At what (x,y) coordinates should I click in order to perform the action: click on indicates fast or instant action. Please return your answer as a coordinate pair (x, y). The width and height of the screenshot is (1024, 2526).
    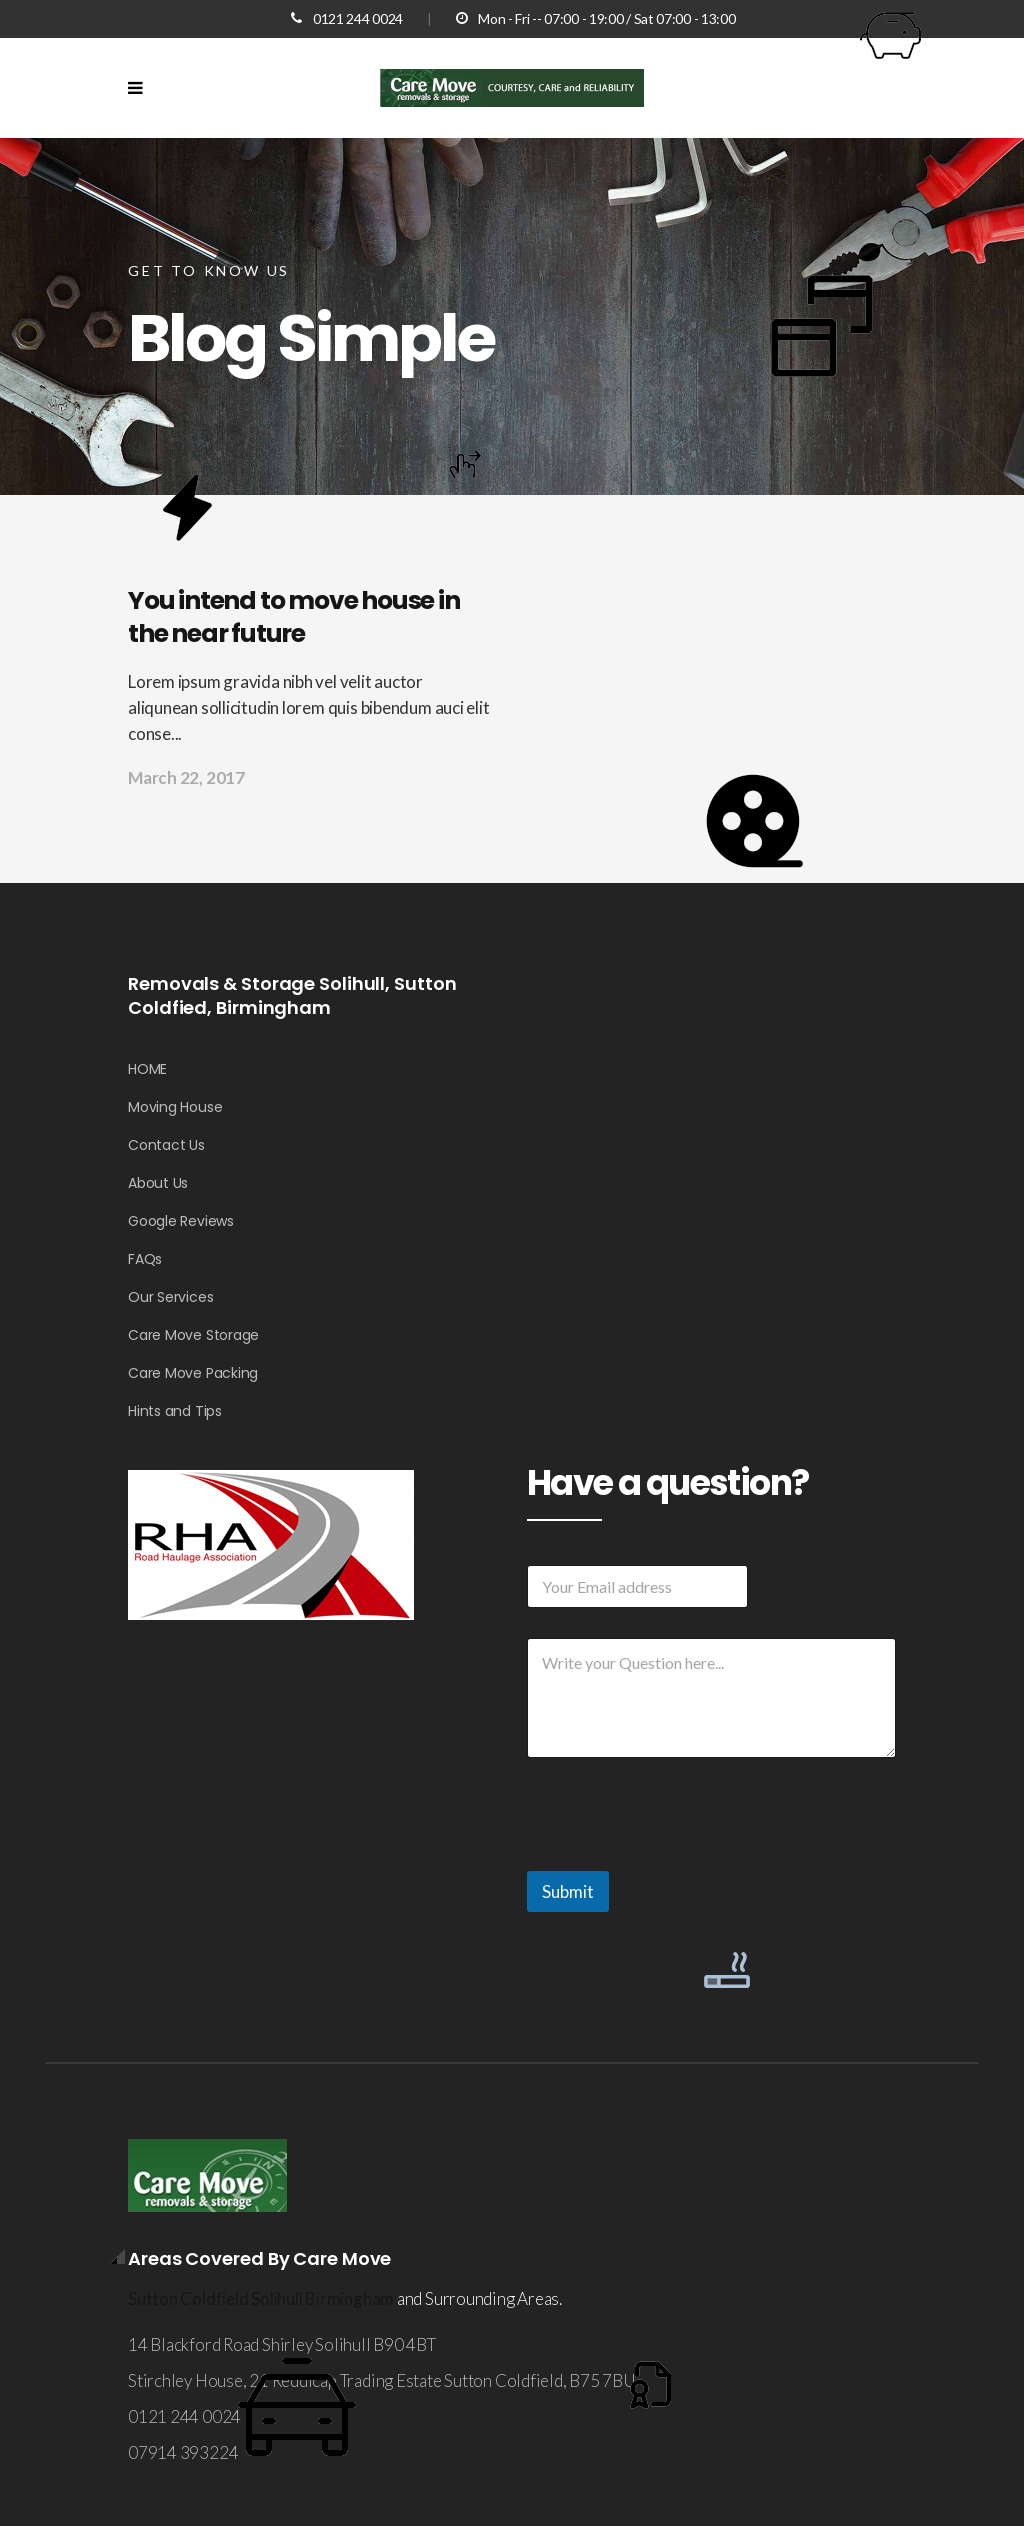
    Looking at the image, I should click on (187, 507).